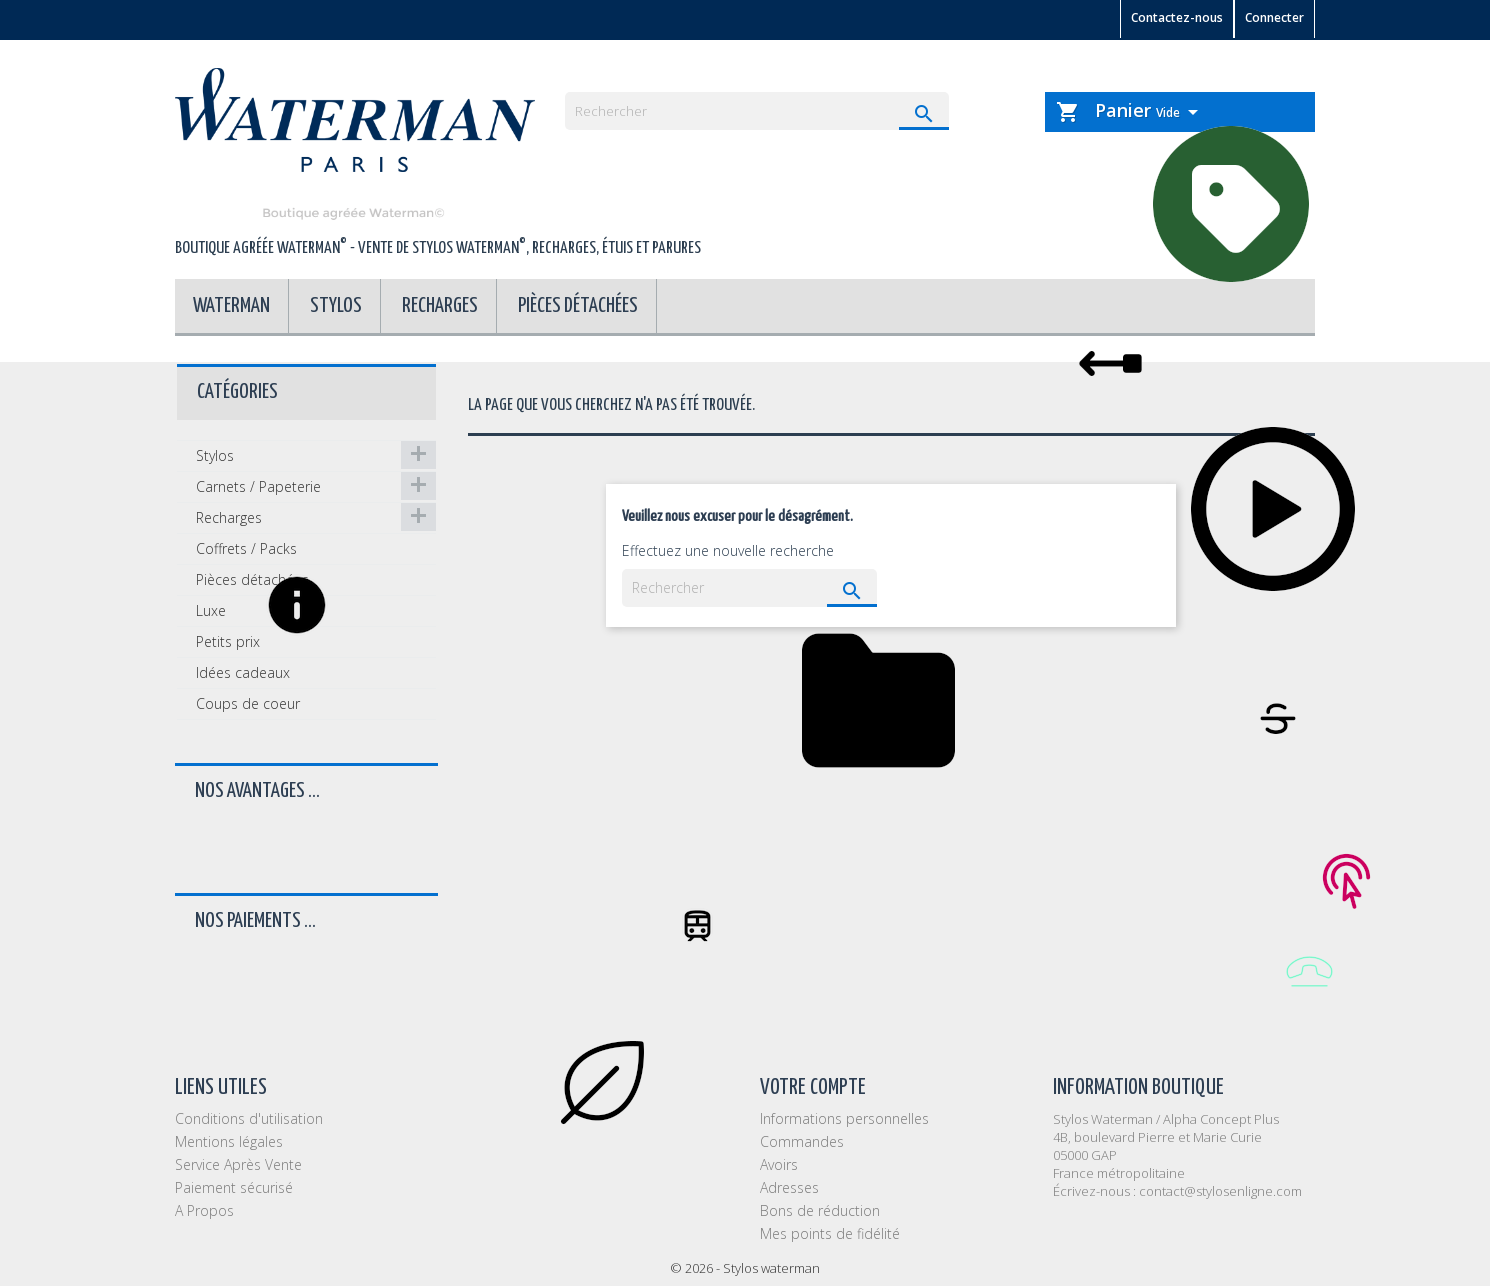 Image resolution: width=1490 pixels, height=1286 pixels. Describe the element at coordinates (1273, 509) in the screenshot. I see `play media or video content` at that location.